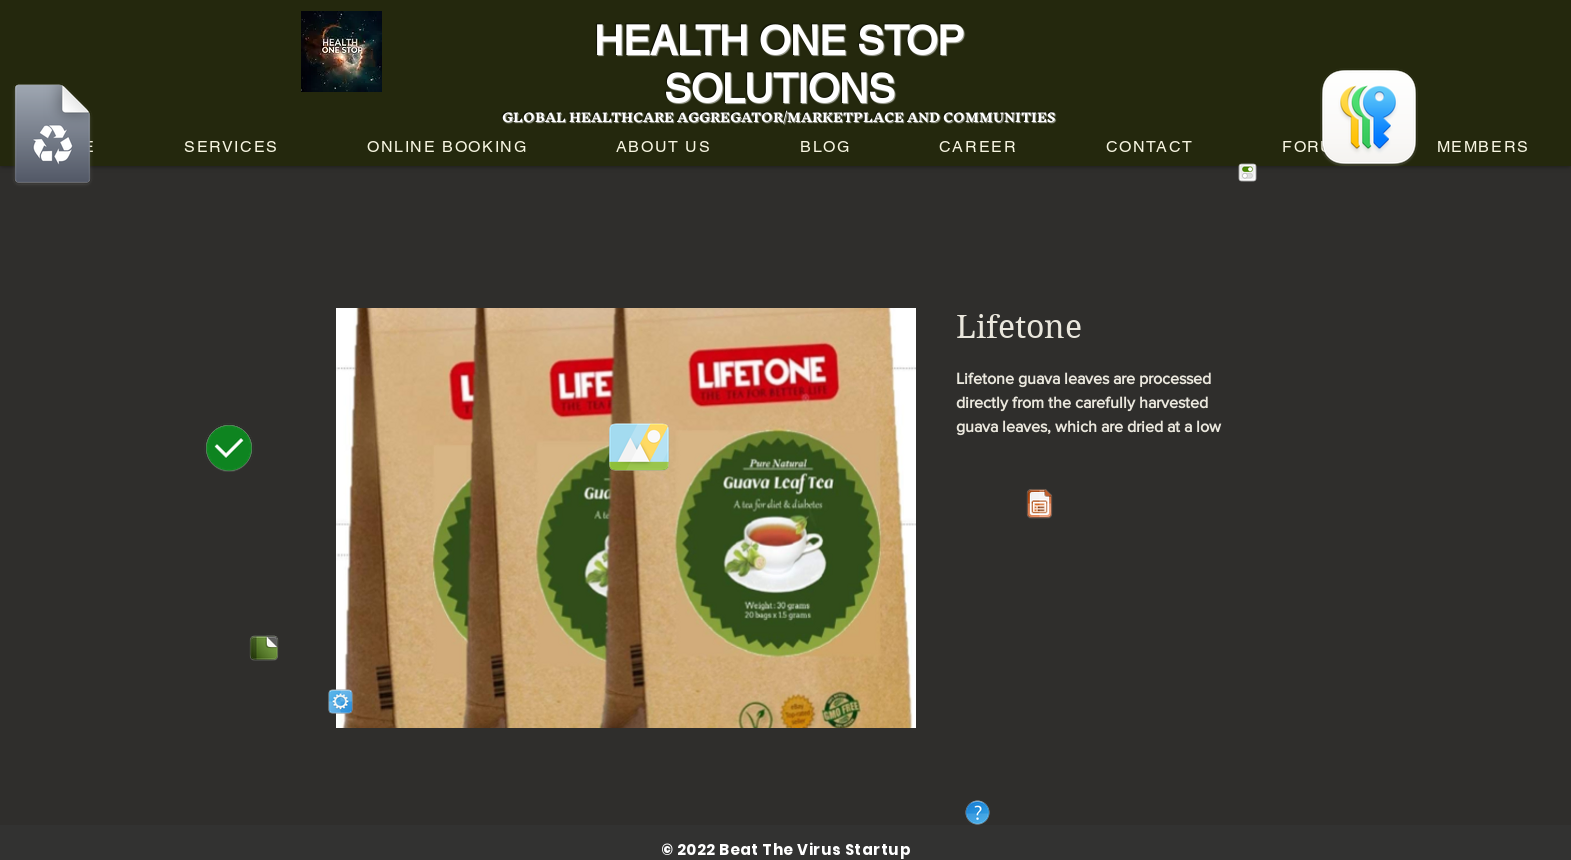  Describe the element at coordinates (1039, 503) in the screenshot. I see `libreoffice impress presentation file` at that location.